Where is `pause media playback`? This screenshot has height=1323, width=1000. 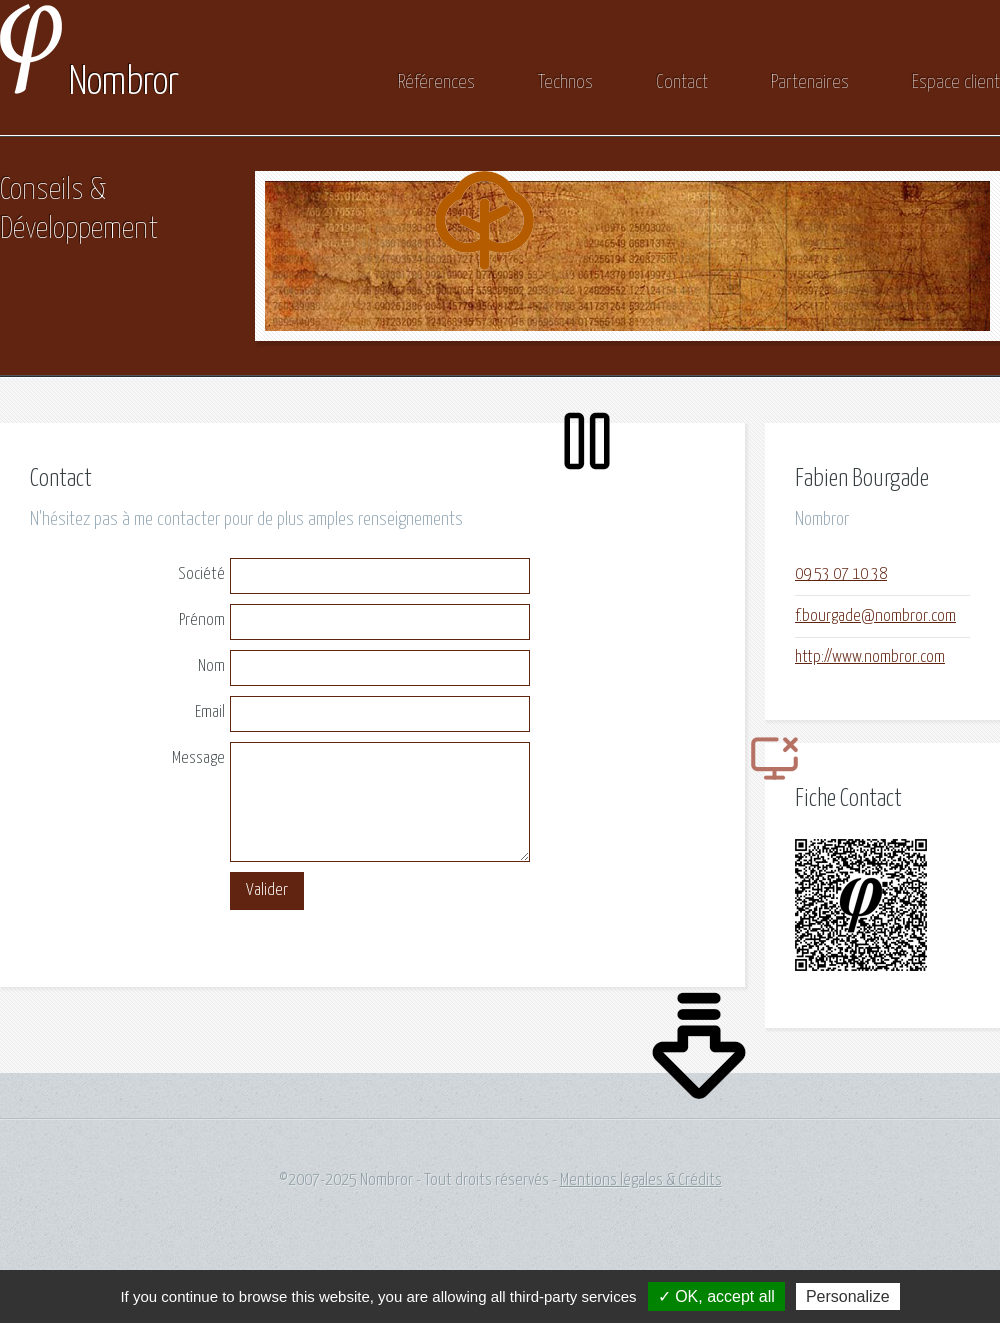
pause media playback is located at coordinates (587, 441).